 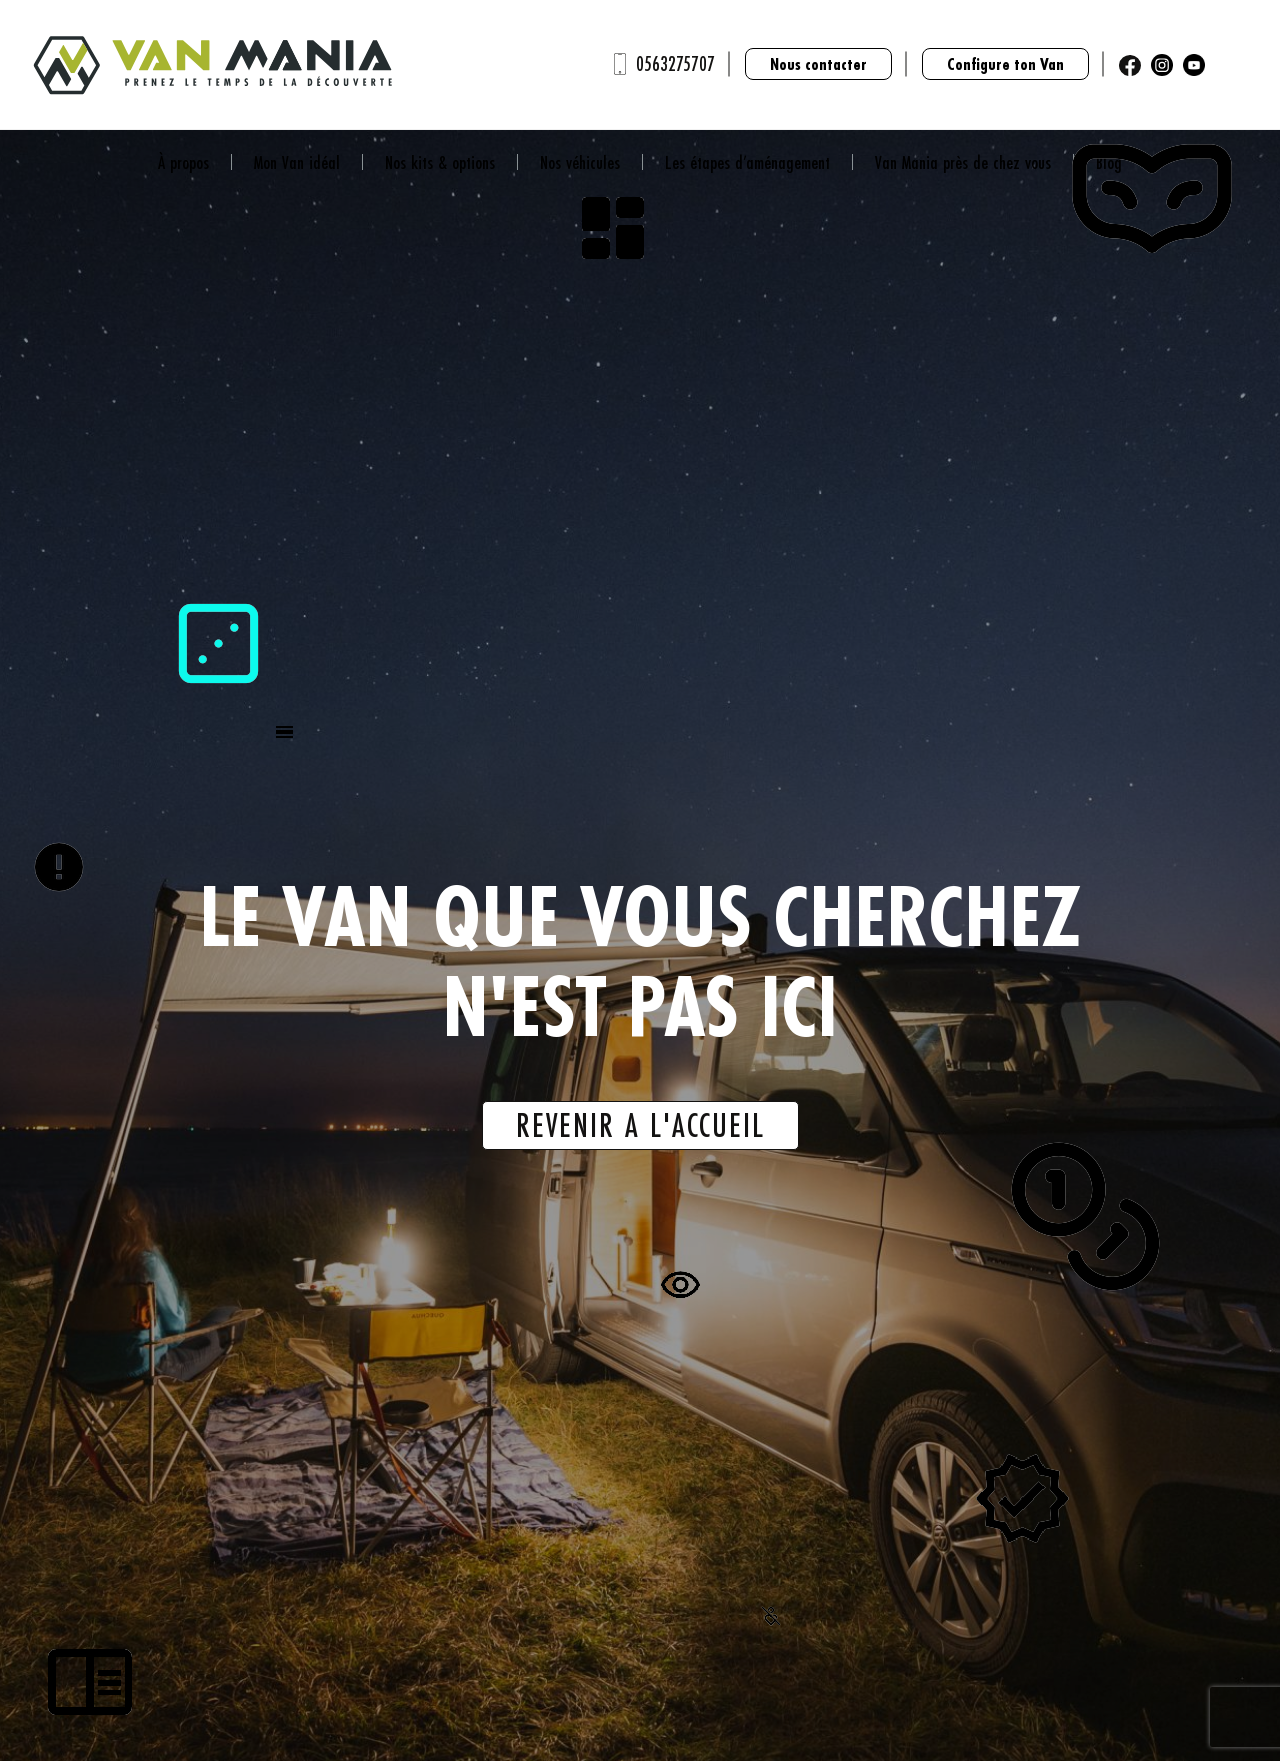 I want to click on indicates an error or problem has occurred, so click(x=59, y=867).